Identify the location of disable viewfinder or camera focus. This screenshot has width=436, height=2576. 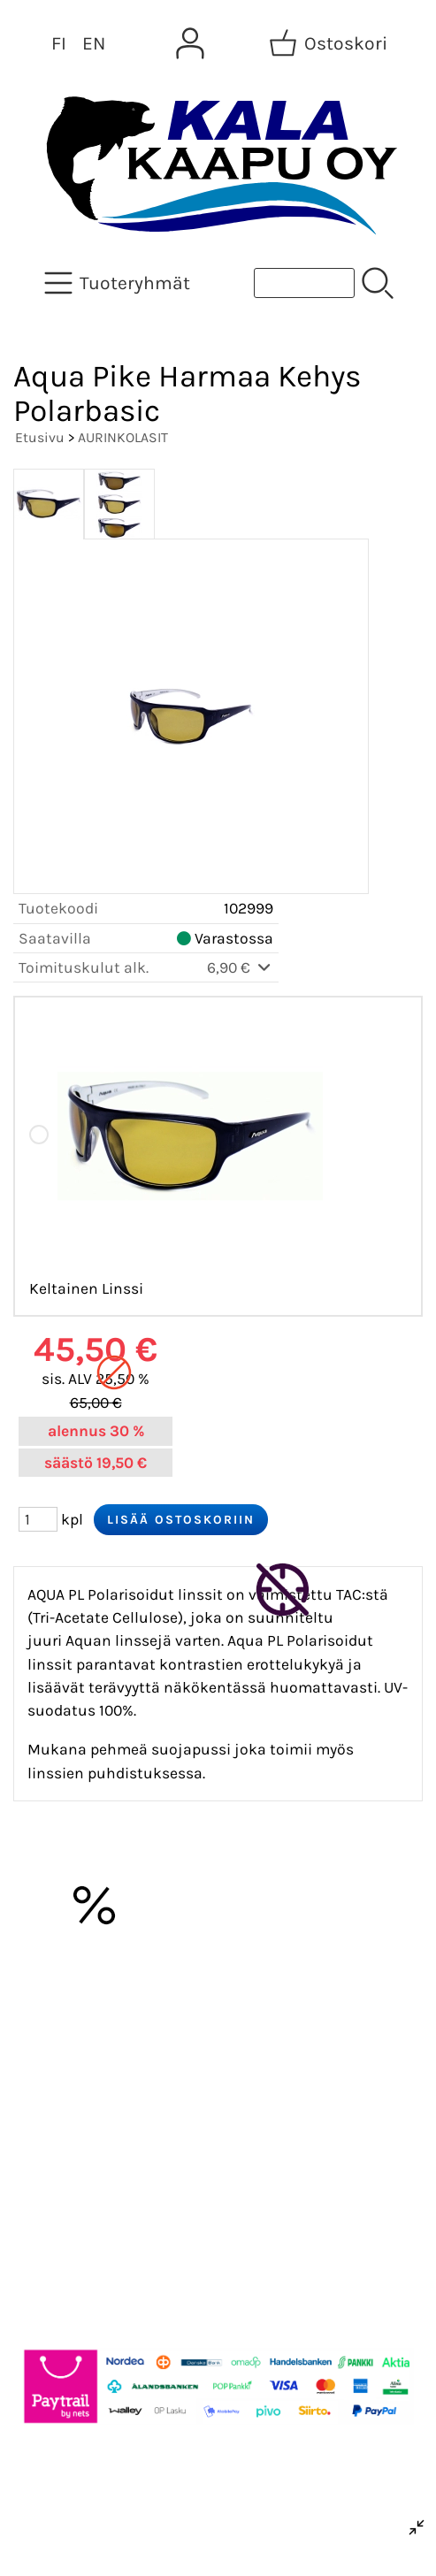
(282, 1589).